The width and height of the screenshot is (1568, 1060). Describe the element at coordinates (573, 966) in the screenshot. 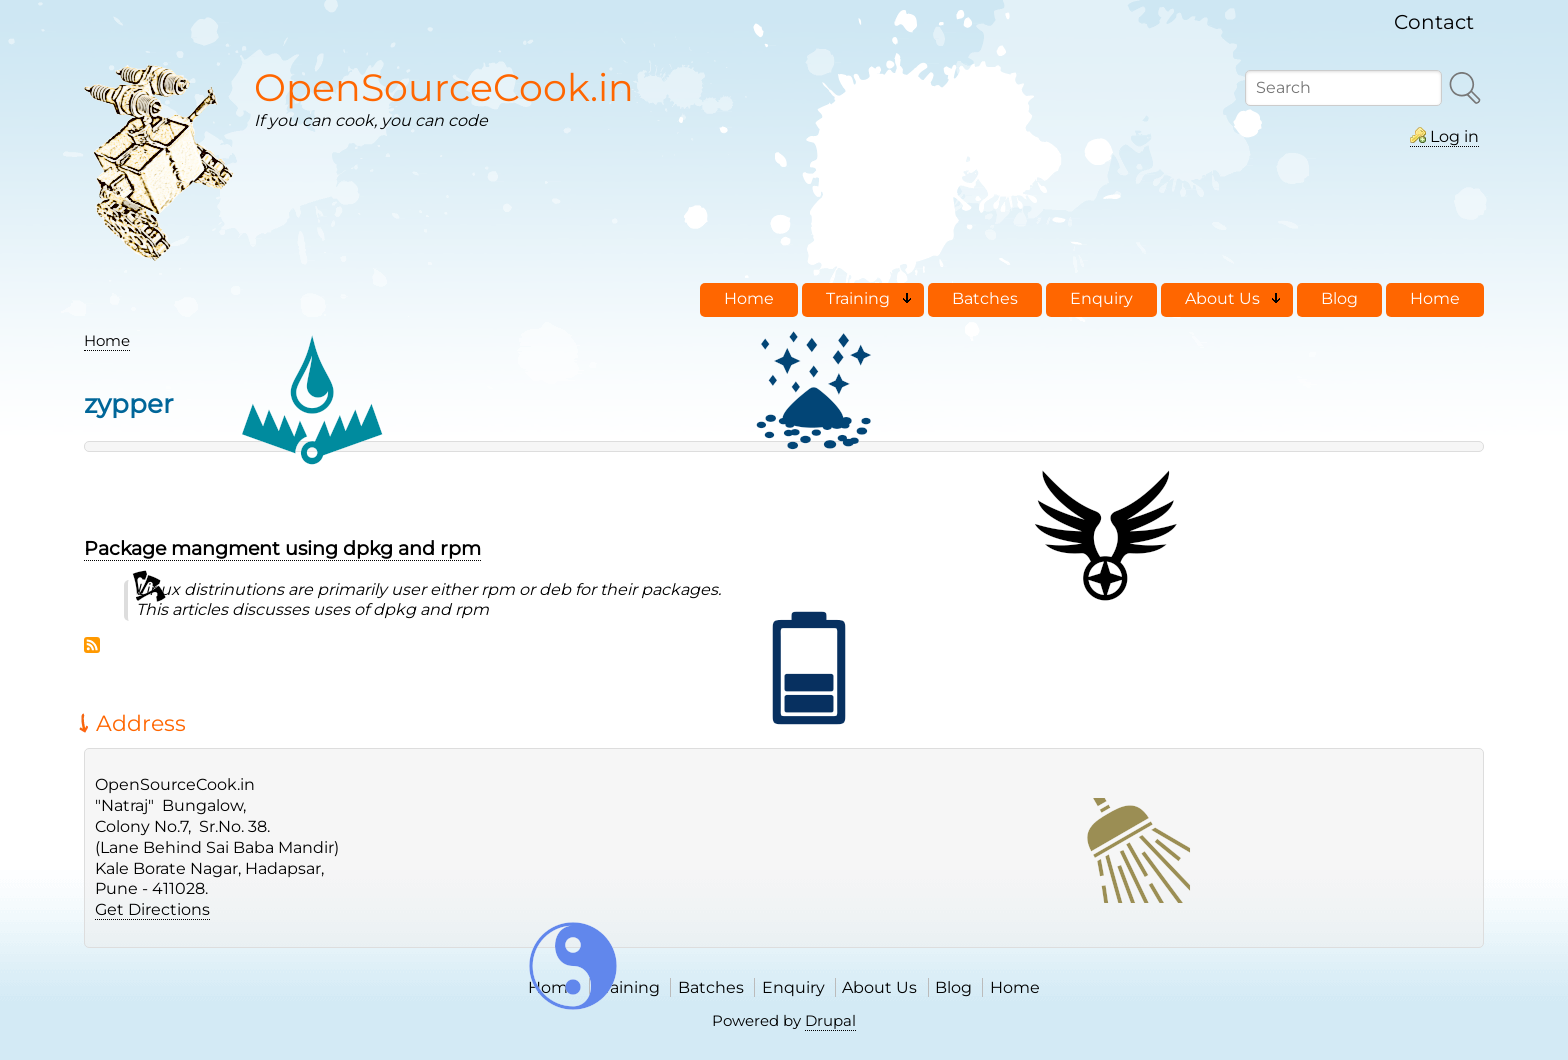

I see `toggle balance or harmony settings` at that location.